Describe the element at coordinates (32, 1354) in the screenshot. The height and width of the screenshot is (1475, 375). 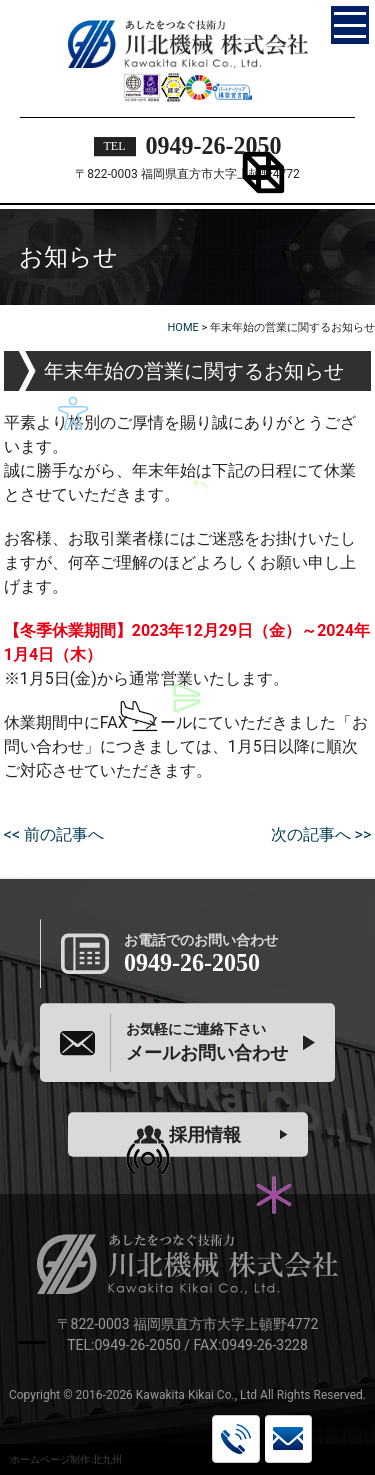
I see `maximize window to full screen` at that location.